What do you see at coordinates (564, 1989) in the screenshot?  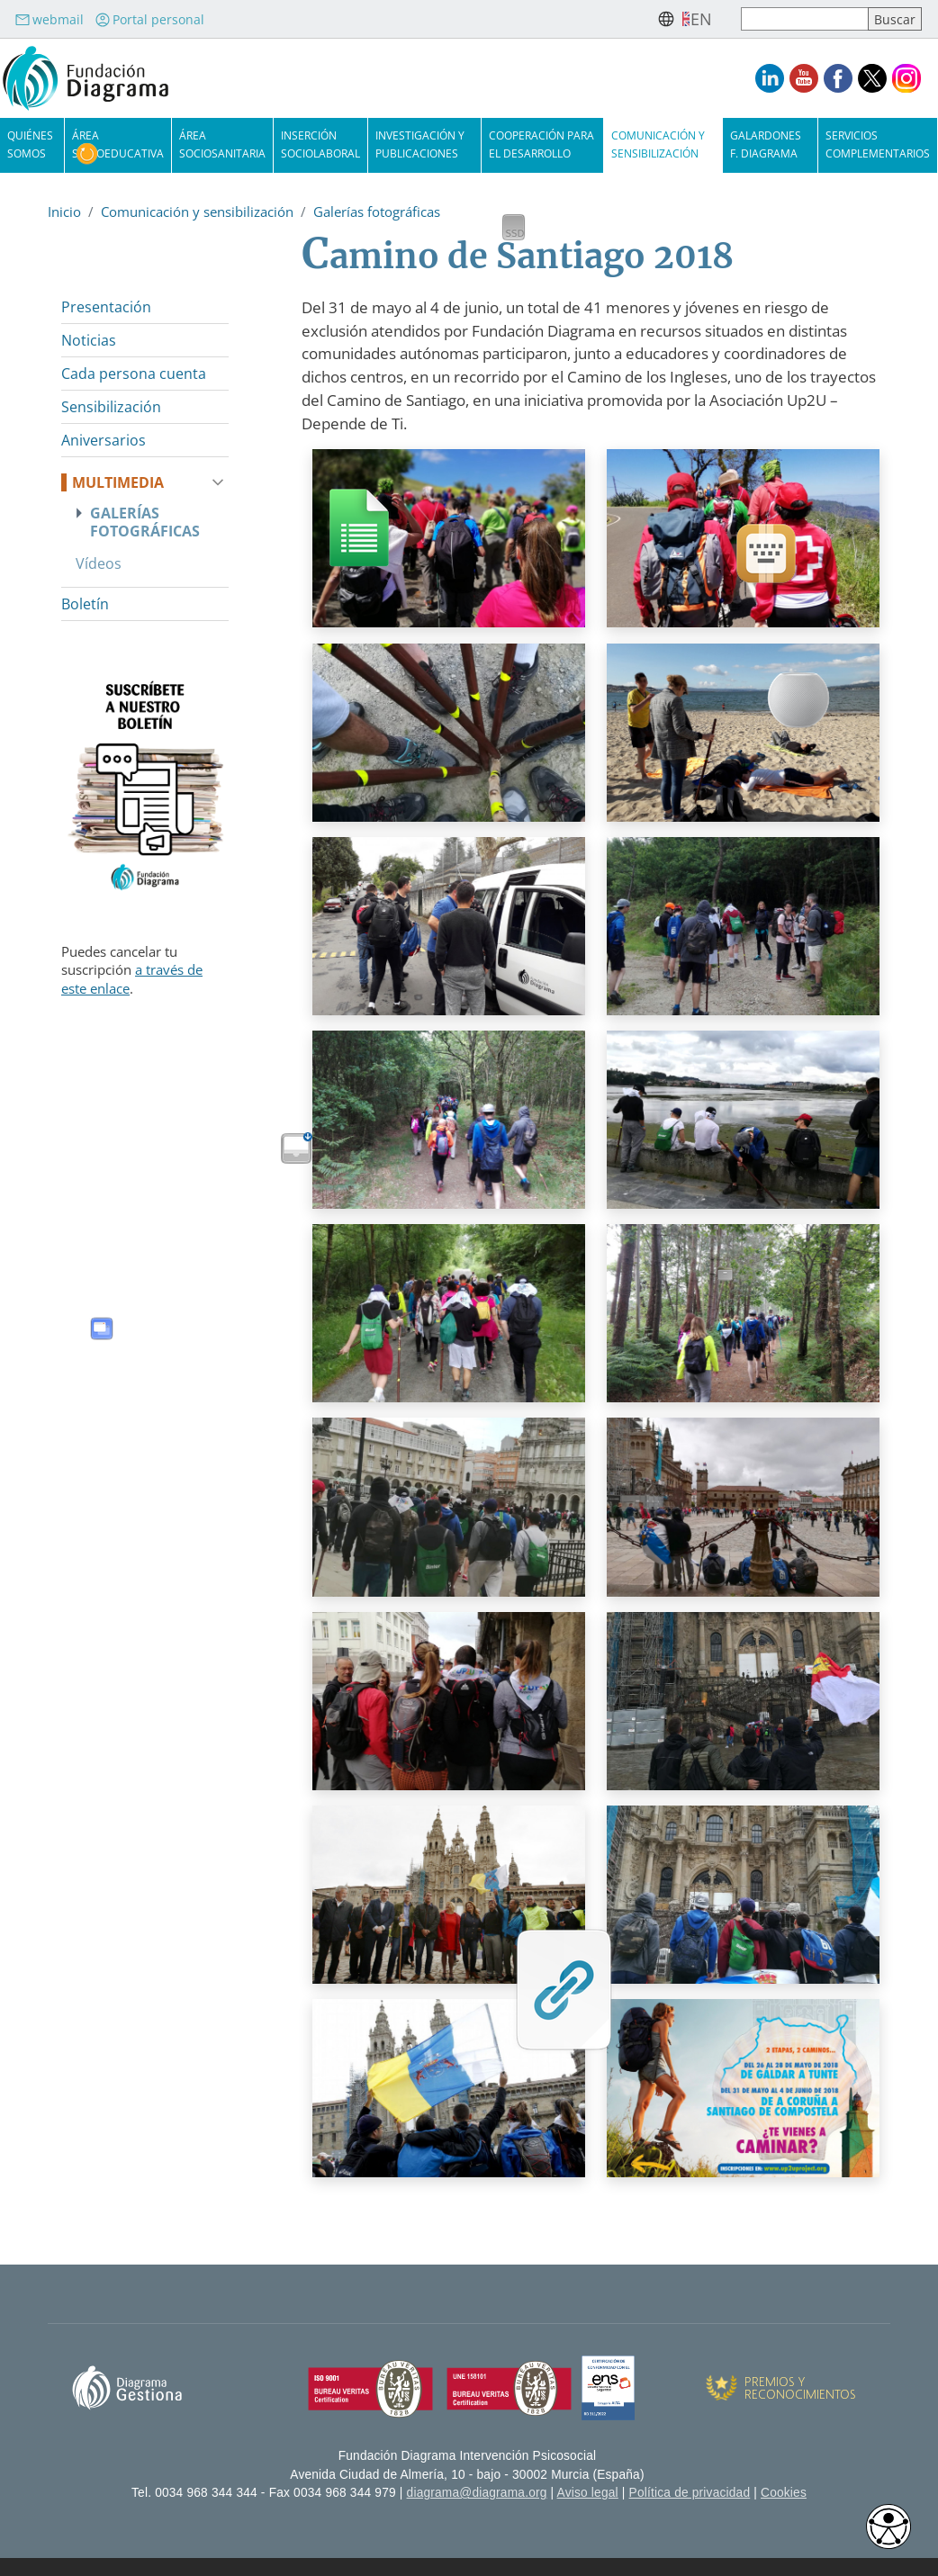 I see `a windows internet shortcut file` at bounding box center [564, 1989].